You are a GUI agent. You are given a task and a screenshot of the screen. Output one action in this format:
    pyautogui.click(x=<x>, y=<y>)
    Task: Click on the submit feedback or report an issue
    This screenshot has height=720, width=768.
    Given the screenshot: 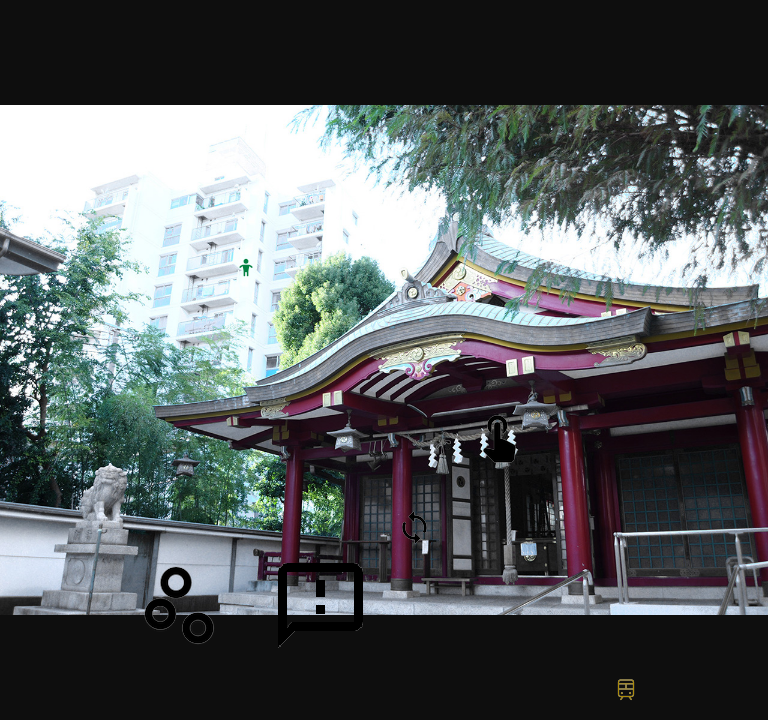 What is the action you would take?
    pyautogui.click(x=320, y=605)
    